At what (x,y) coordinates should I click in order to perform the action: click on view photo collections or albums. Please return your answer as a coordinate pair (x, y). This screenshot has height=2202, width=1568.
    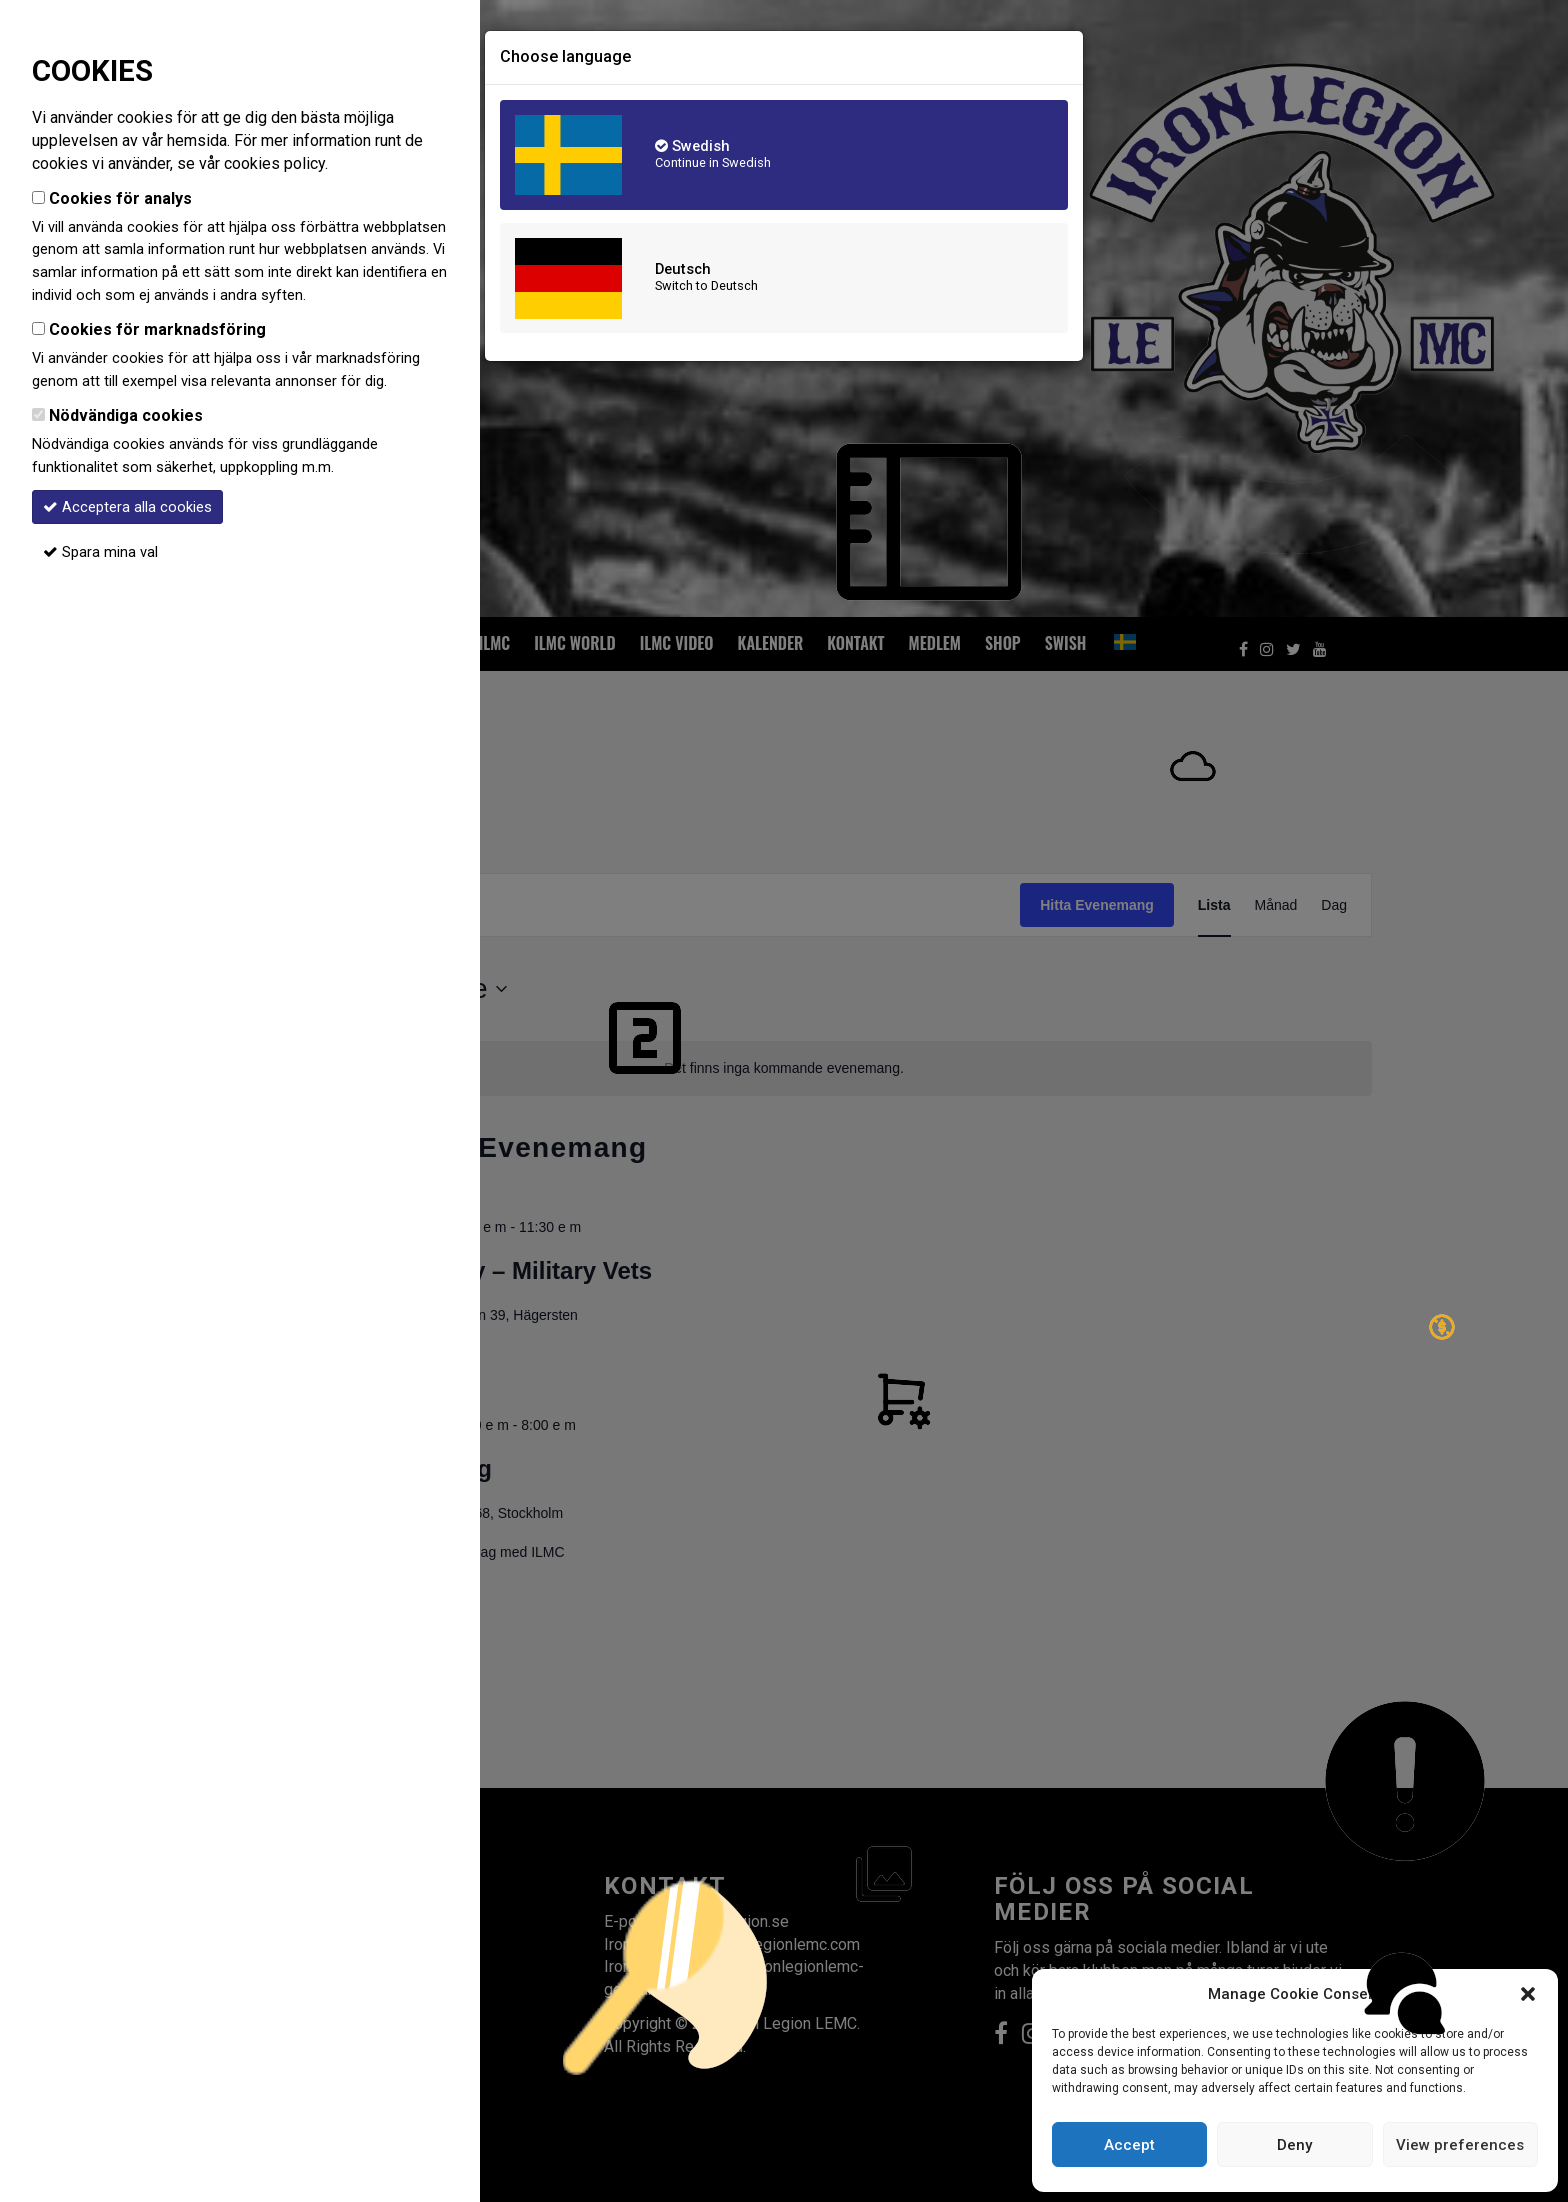
    Looking at the image, I should click on (884, 1874).